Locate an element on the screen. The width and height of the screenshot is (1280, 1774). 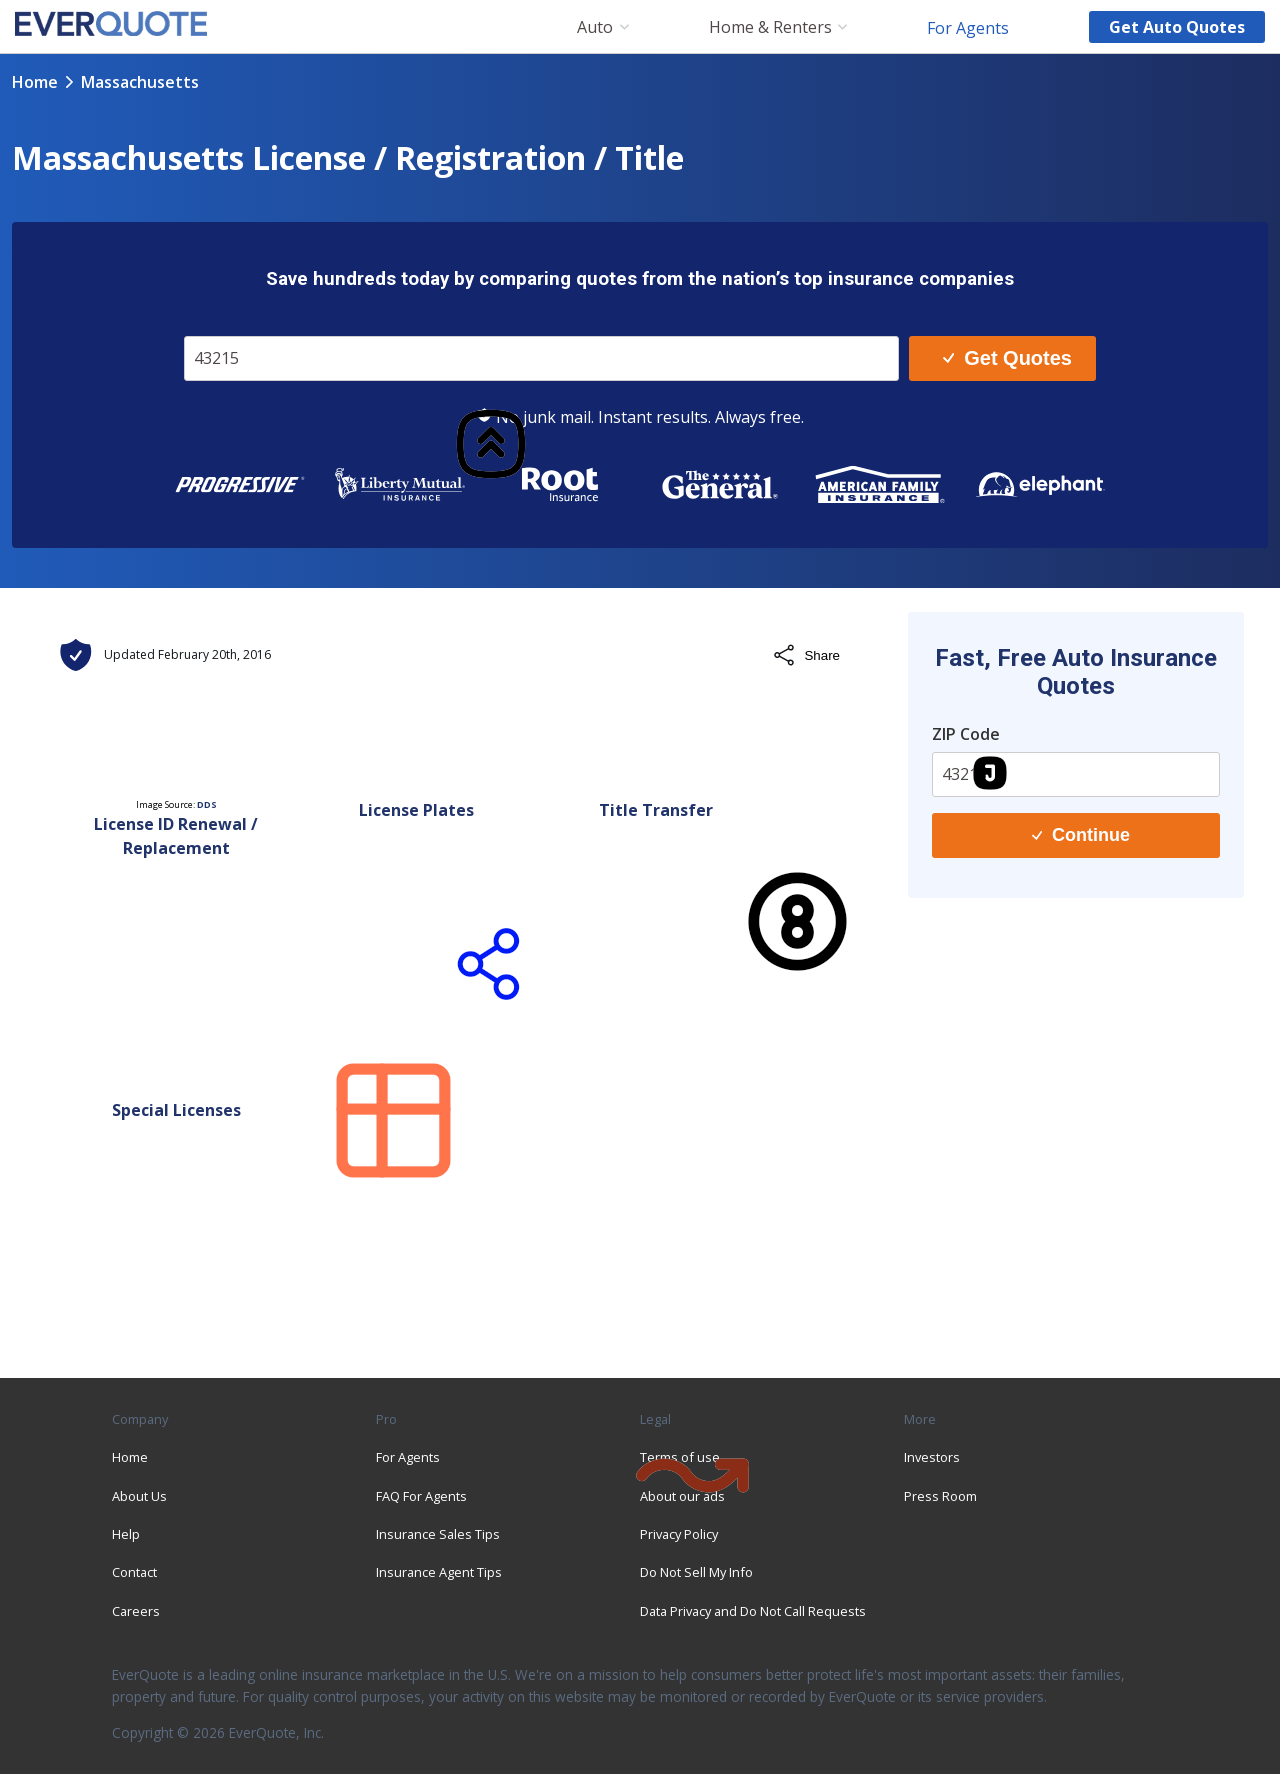
share content to social networks is located at coordinates (491, 964).